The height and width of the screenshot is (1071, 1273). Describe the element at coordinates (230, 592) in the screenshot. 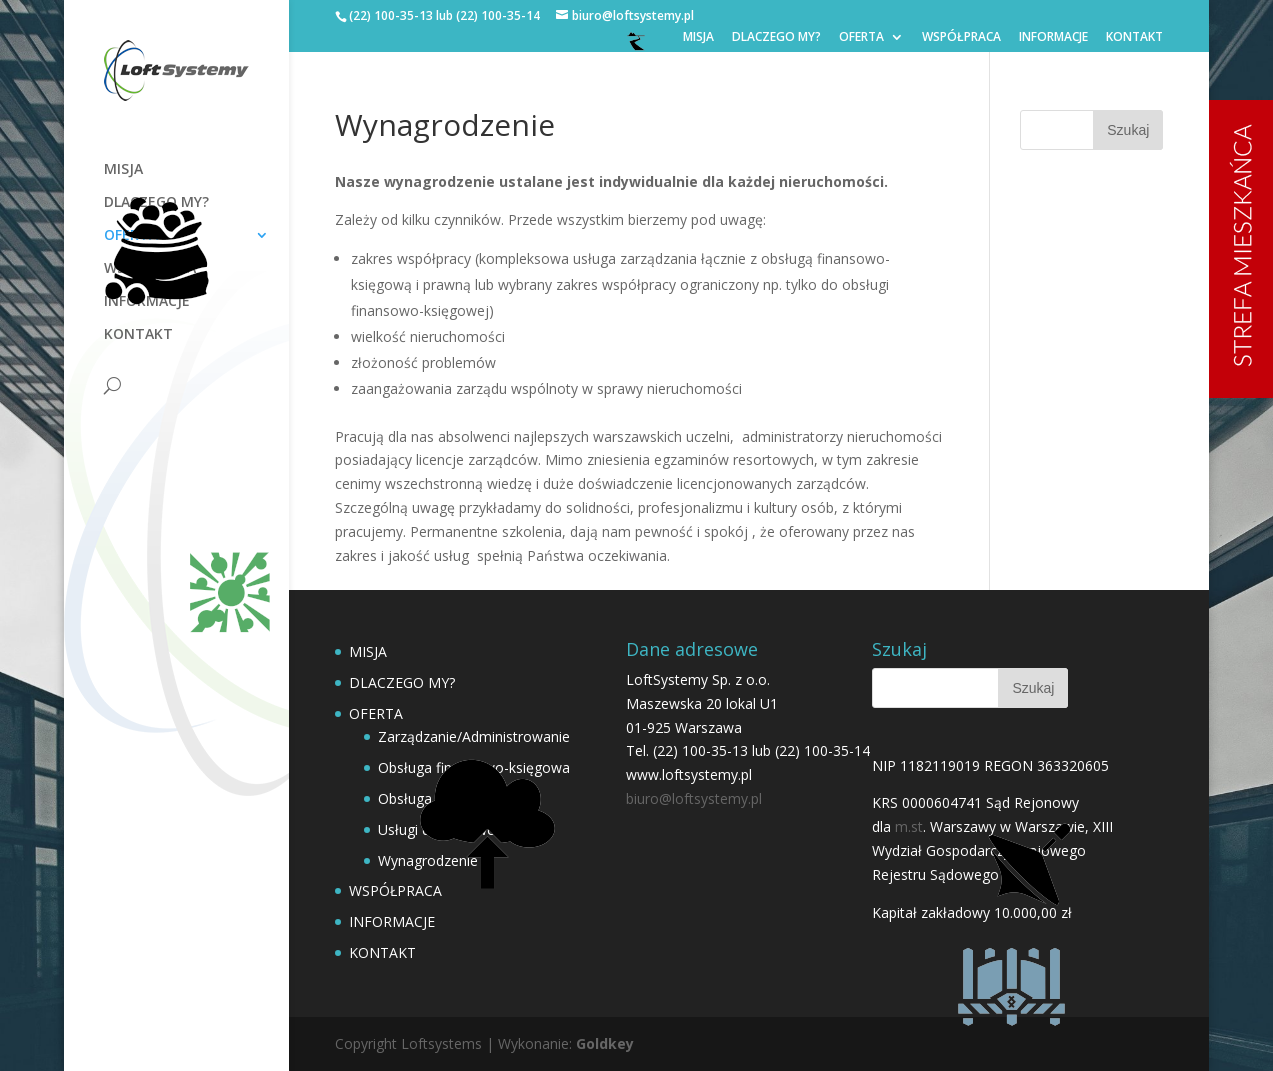

I see `indicates a collapse or implosion effect in gameplay` at that location.